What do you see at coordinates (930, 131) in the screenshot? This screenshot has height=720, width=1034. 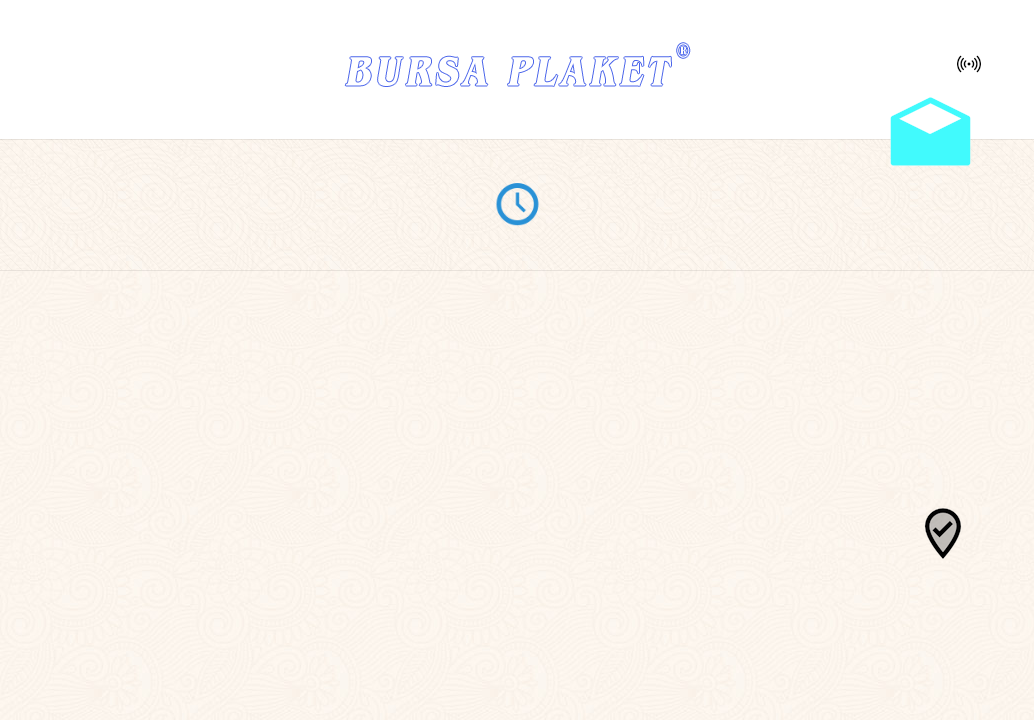 I see `view an opened email message` at bounding box center [930, 131].